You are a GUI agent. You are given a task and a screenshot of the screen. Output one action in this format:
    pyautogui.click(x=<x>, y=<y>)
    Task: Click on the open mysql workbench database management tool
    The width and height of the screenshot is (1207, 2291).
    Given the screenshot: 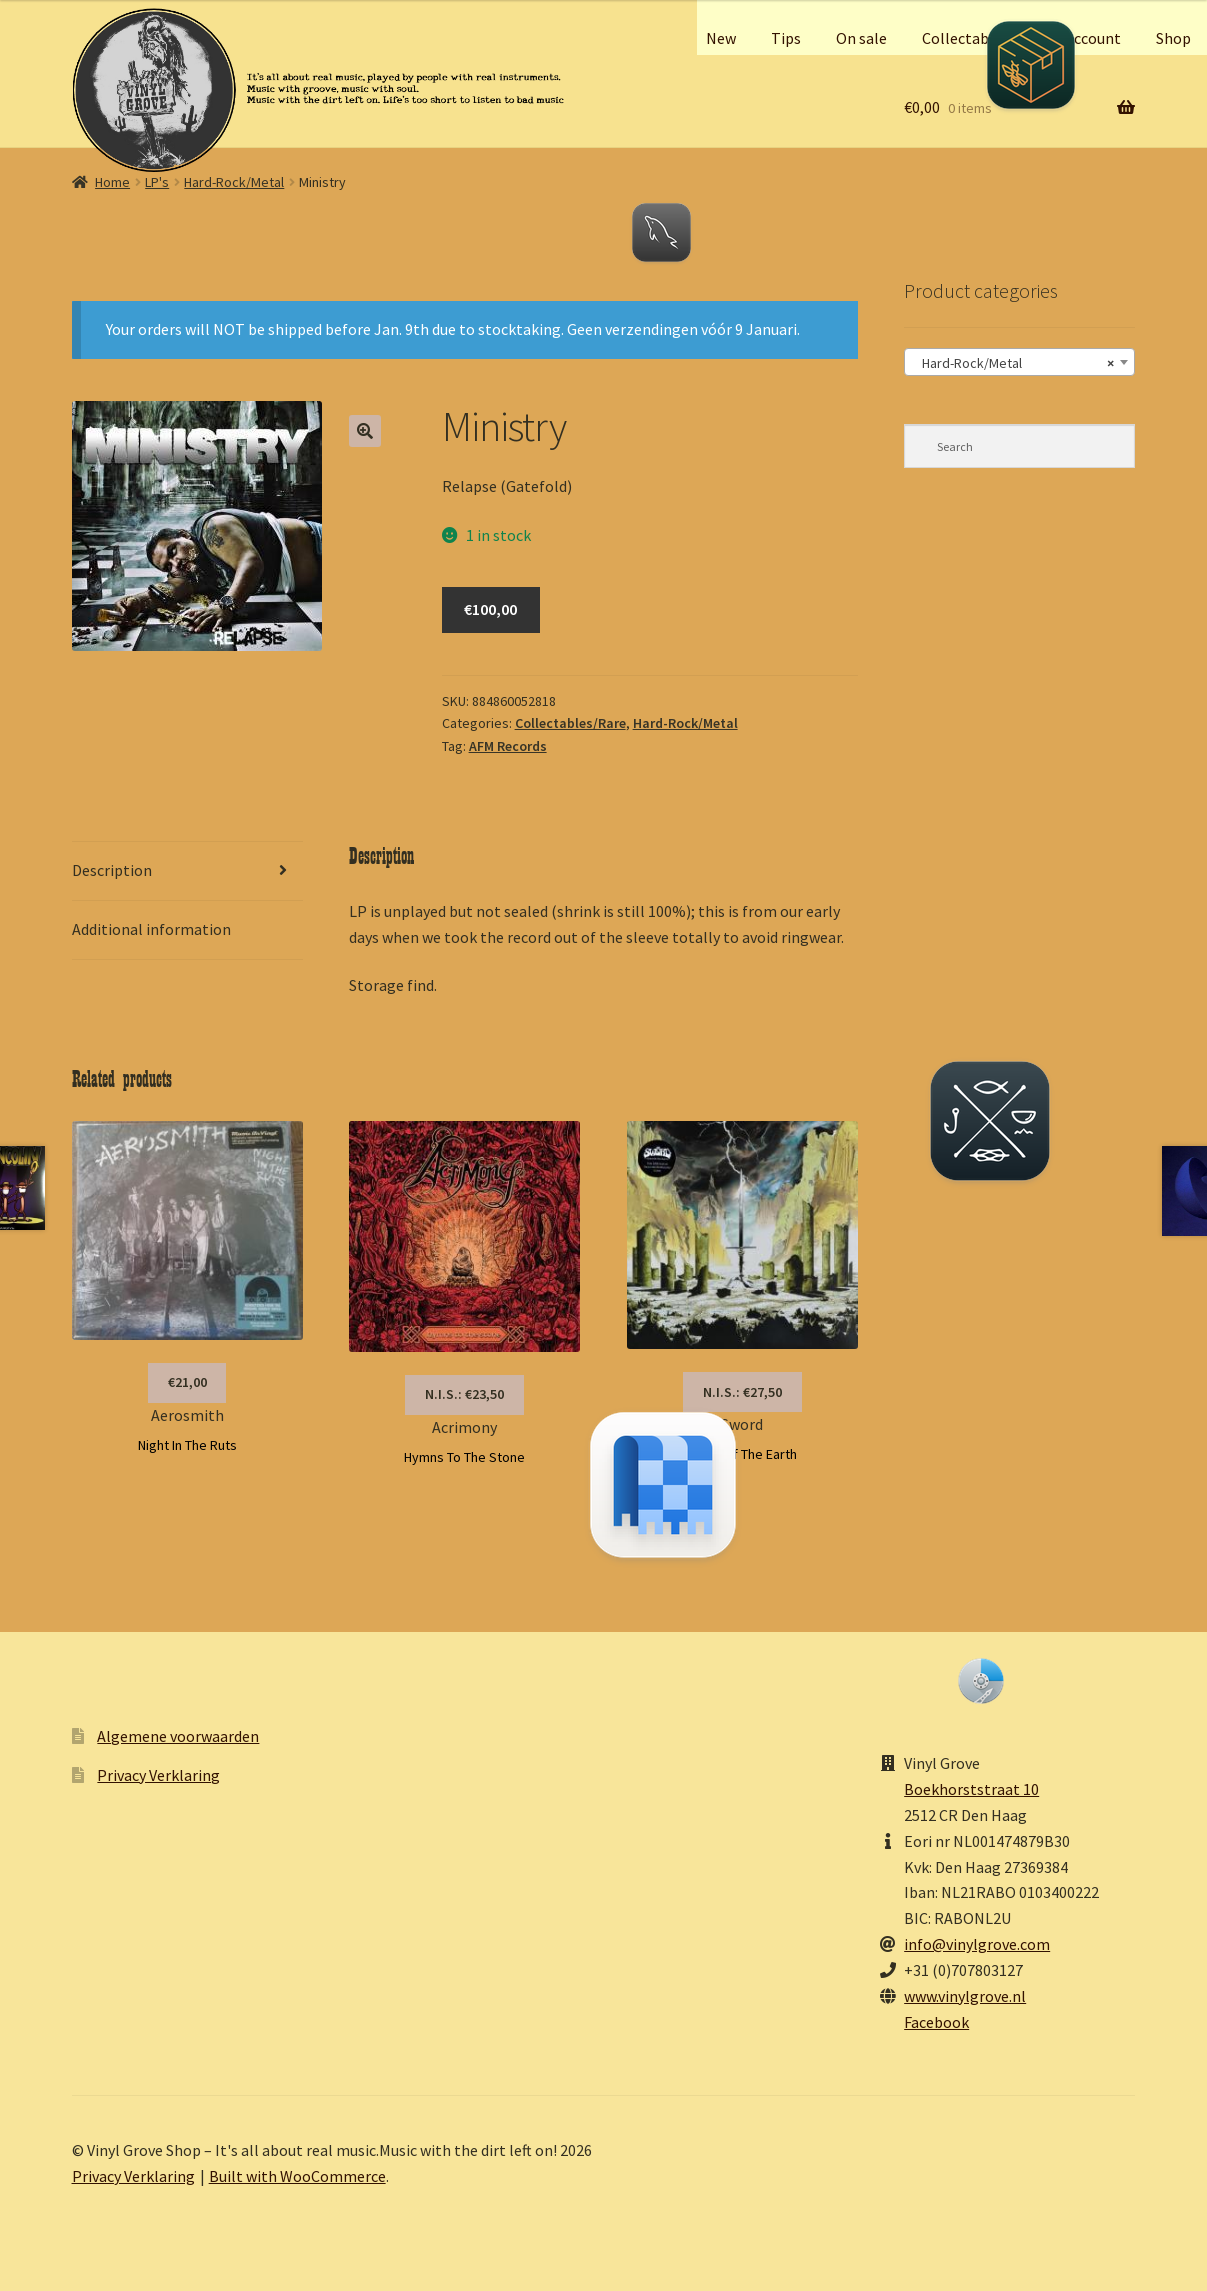 What is the action you would take?
    pyautogui.click(x=661, y=232)
    